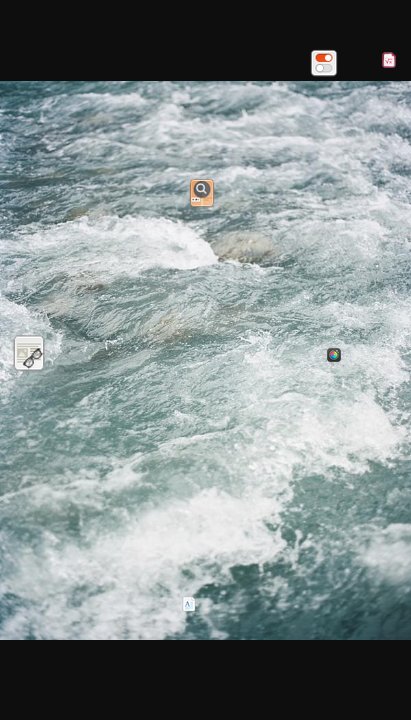 The image size is (411, 720). I want to click on open an opendocument formula file, so click(389, 60).